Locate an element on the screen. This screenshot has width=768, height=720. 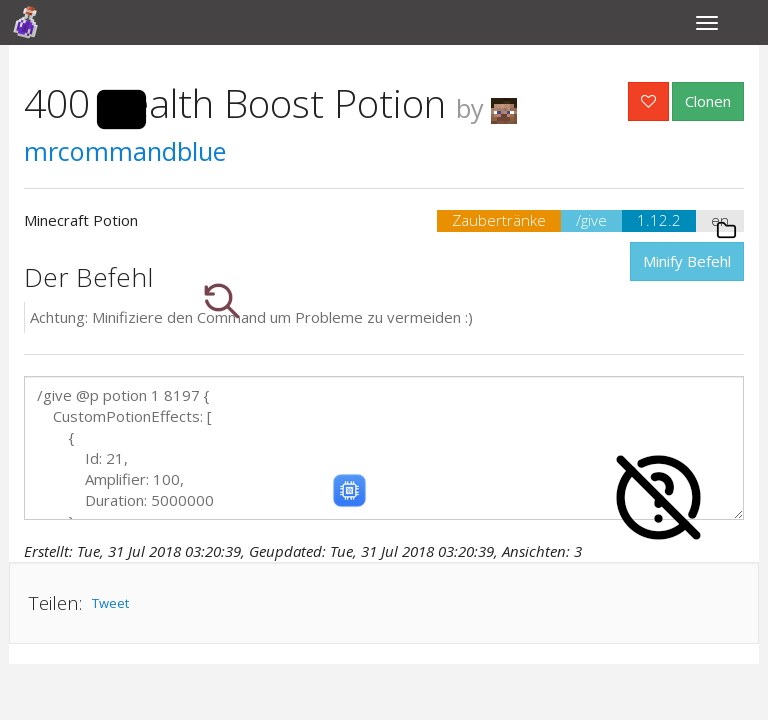
open folder to view files is located at coordinates (726, 230).